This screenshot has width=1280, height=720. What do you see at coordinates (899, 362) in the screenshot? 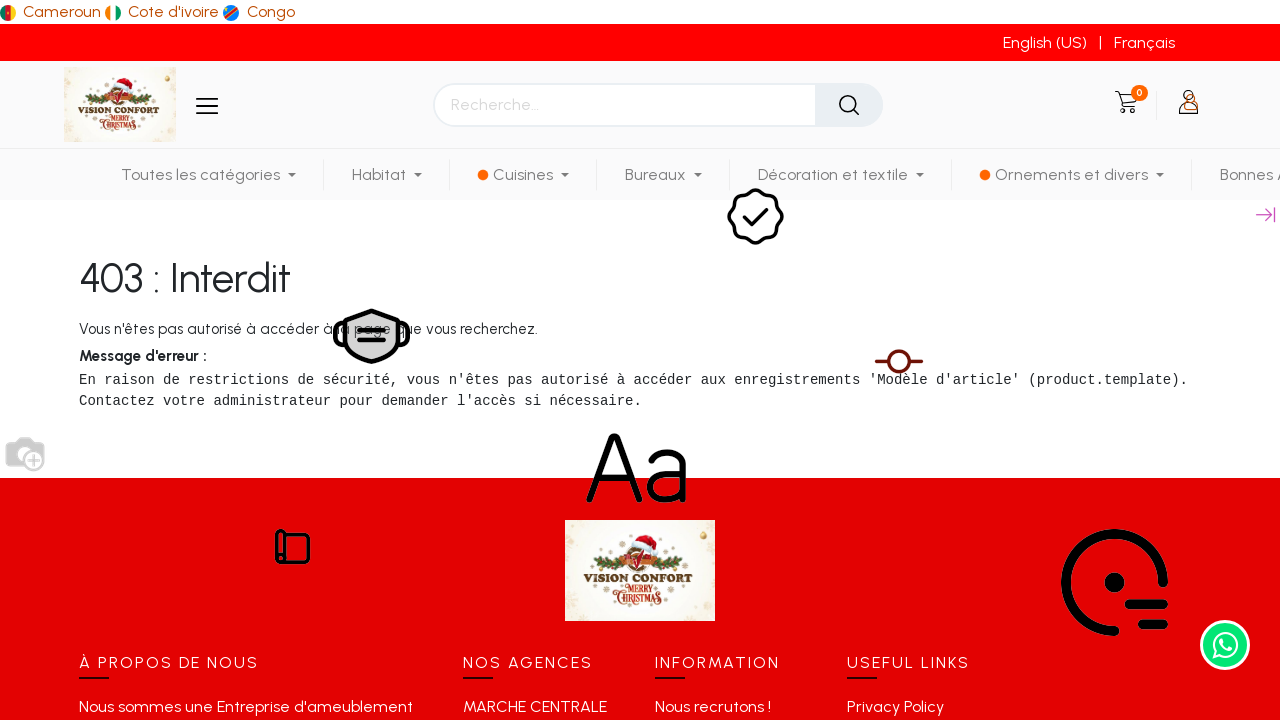
I see `view commit details in a repository` at bounding box center [899, 362].